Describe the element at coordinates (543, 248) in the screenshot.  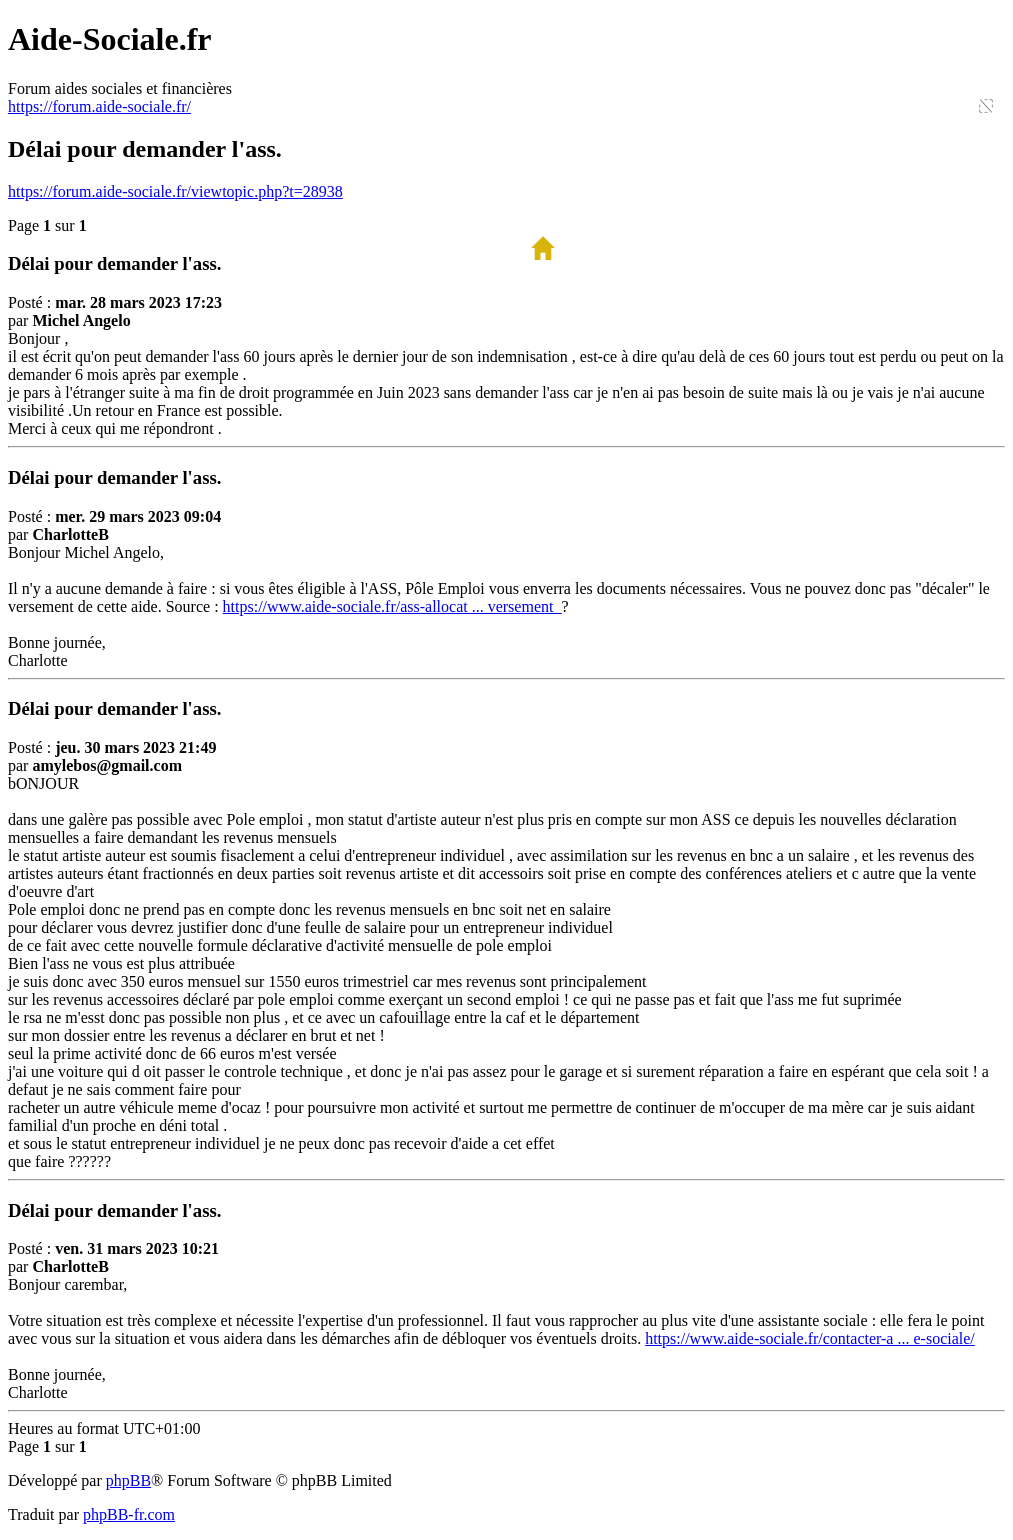
I see `navigate to the home screen` at that location.